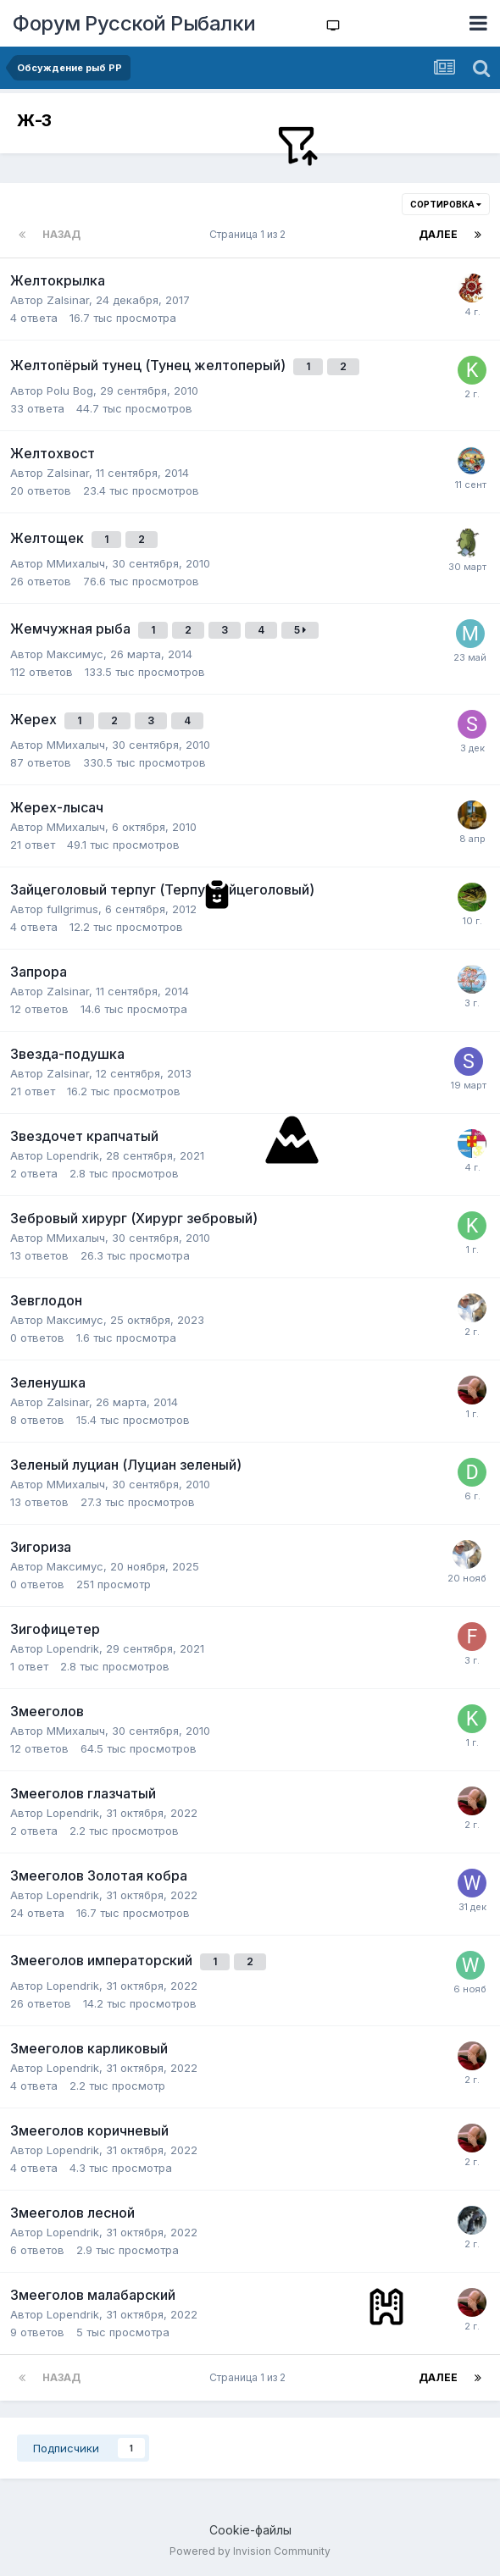 The width and height of the screenshot is (500, 2576). Describe the element at coordinates (292, 1139) in the screenshot. I see `view outdoor or nature-related content` at that location.